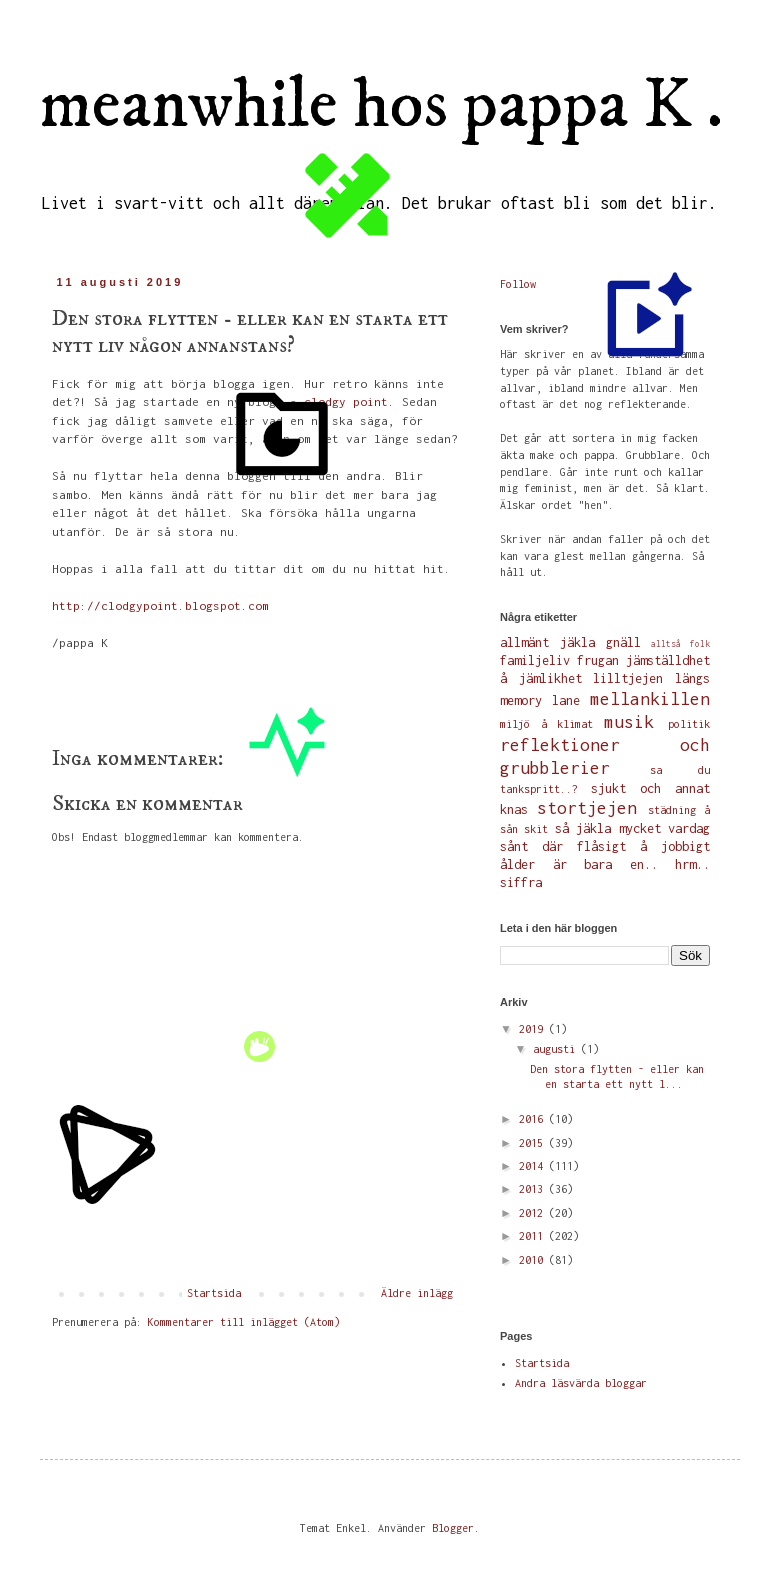  I want to click on access design tools, so click(347, 195).